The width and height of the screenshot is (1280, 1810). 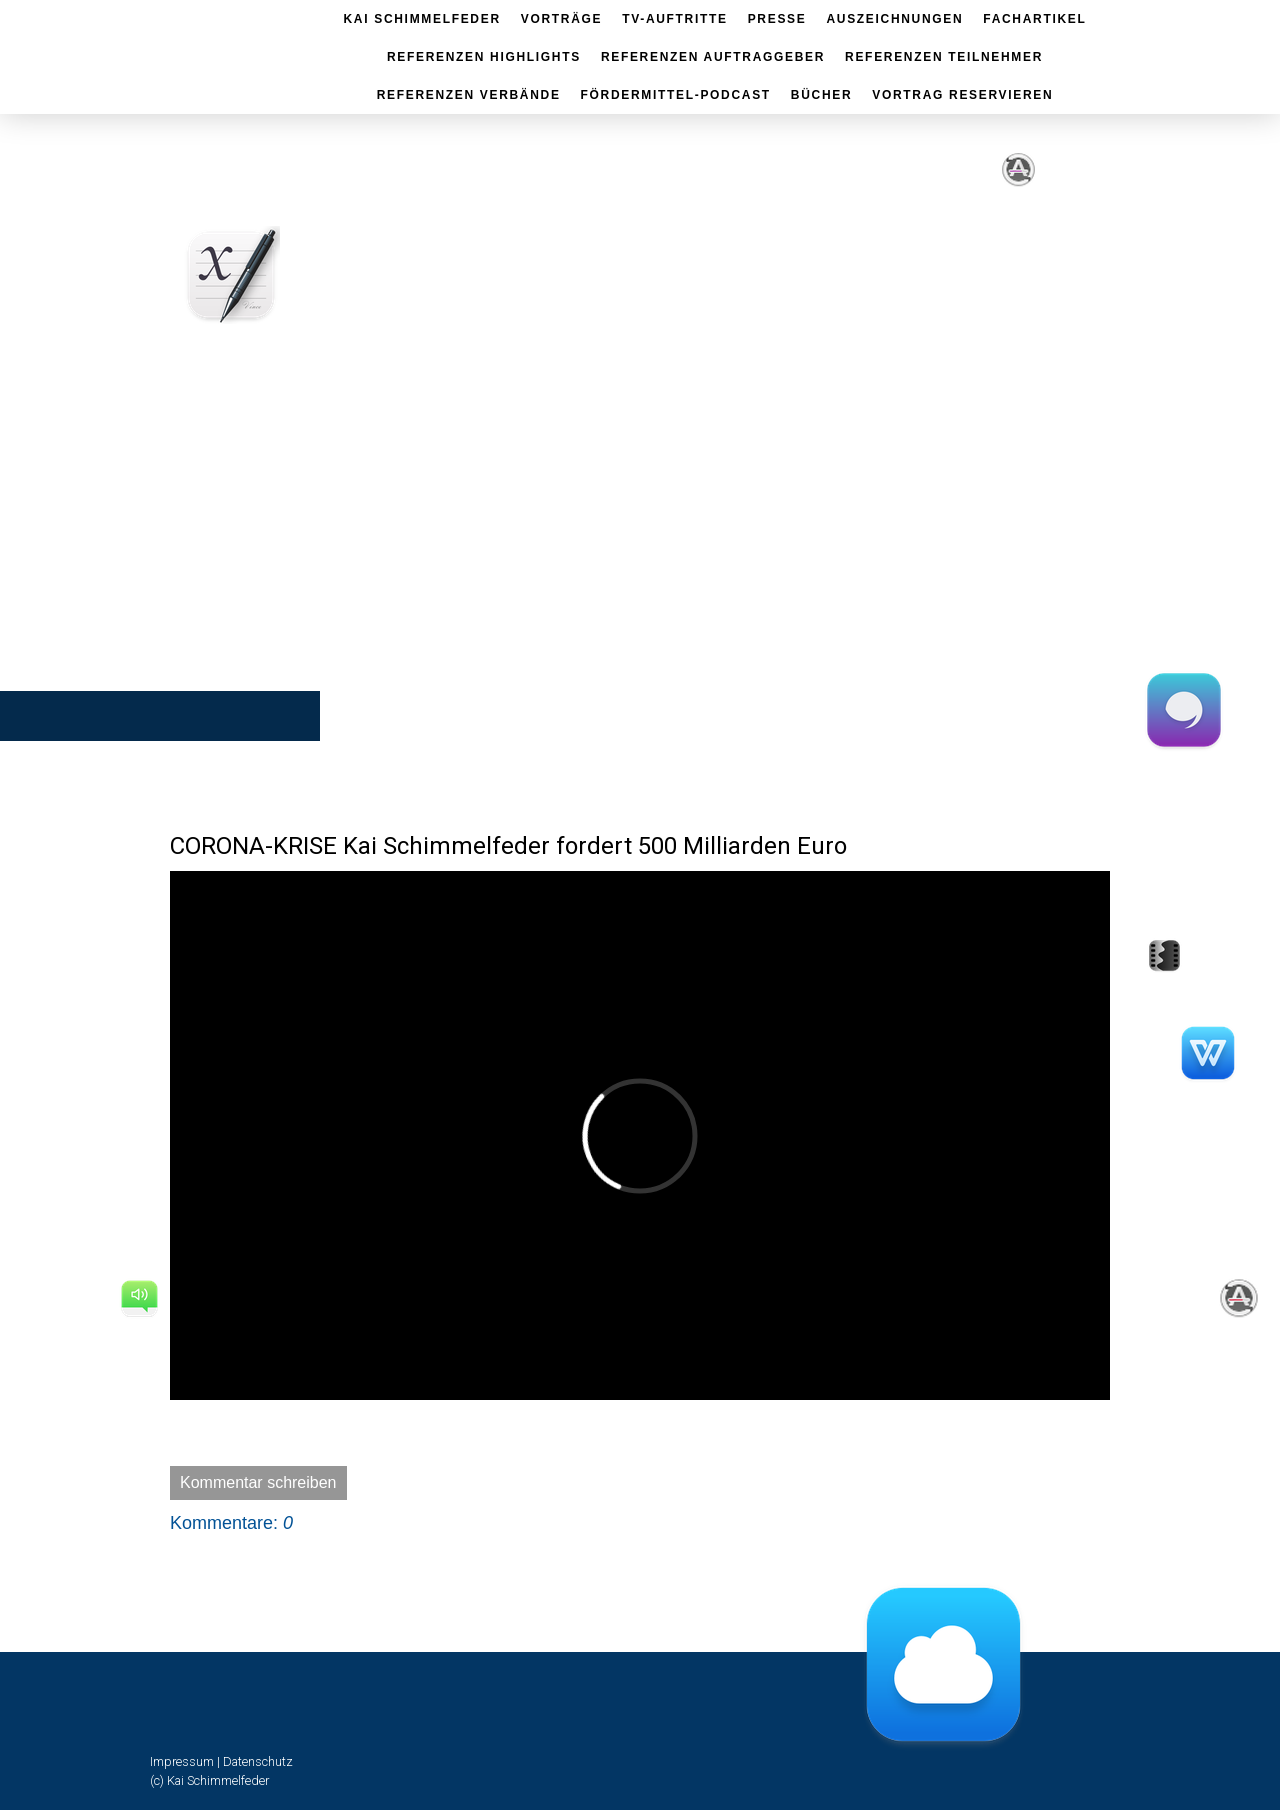 I want to click on open xournal note-taking app, so click(x=231, y=275).